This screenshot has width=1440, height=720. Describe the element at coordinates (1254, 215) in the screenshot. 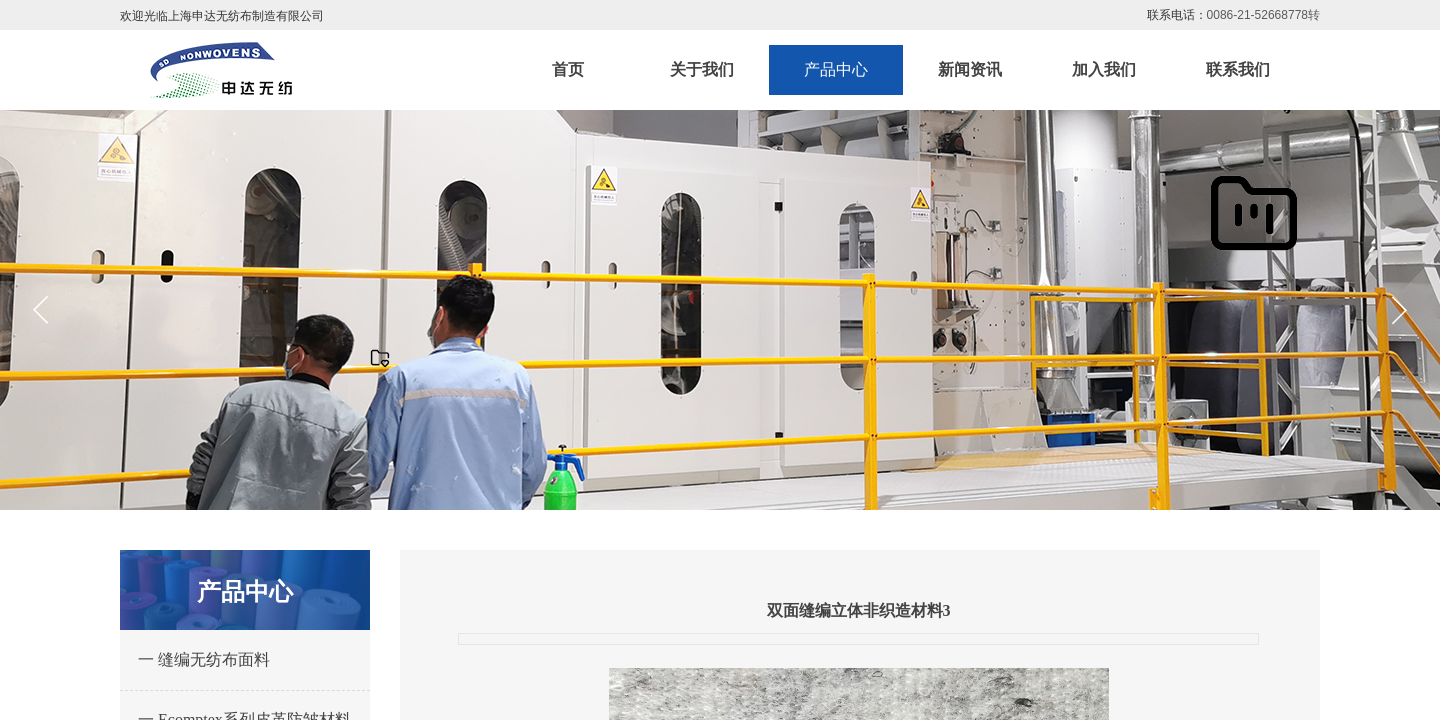

I see `open kanban board folder` at that location.